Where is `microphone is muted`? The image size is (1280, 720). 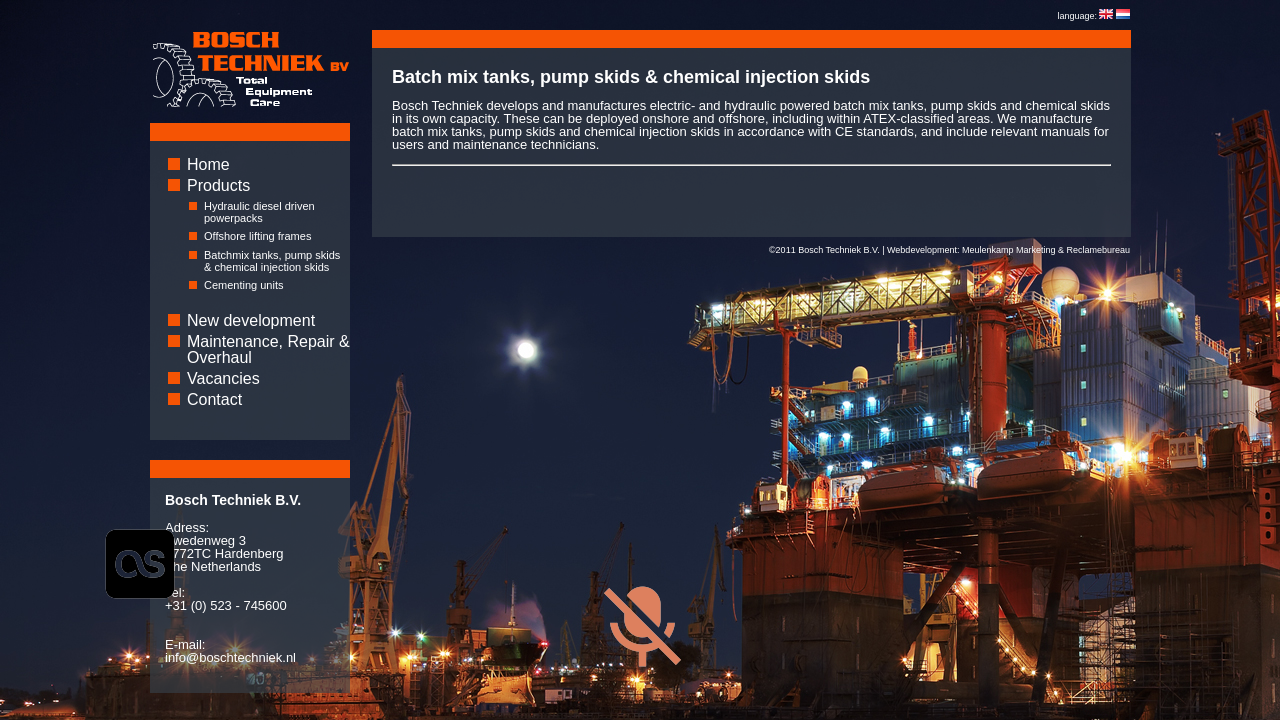
microphone is muted is located at coordinates (642, 626).